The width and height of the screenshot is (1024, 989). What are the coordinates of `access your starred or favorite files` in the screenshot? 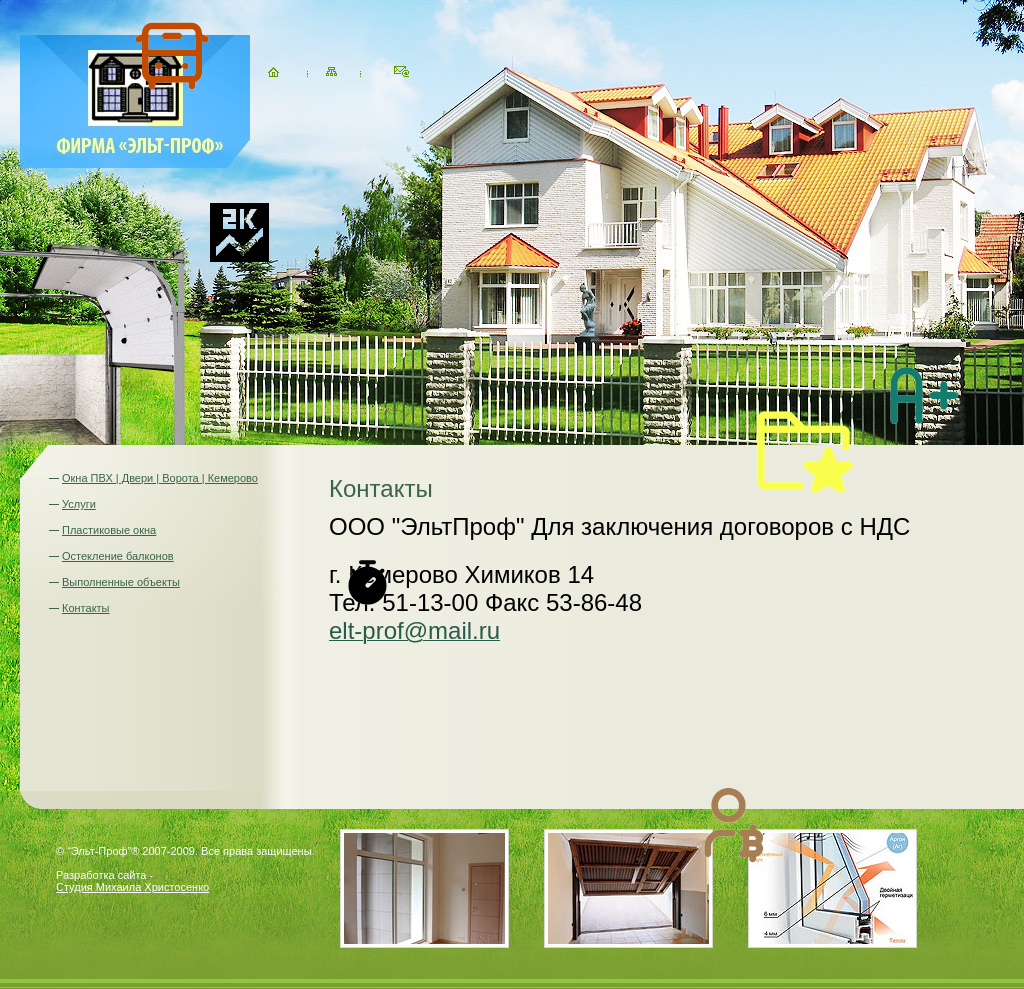 It's located at (803, 450).